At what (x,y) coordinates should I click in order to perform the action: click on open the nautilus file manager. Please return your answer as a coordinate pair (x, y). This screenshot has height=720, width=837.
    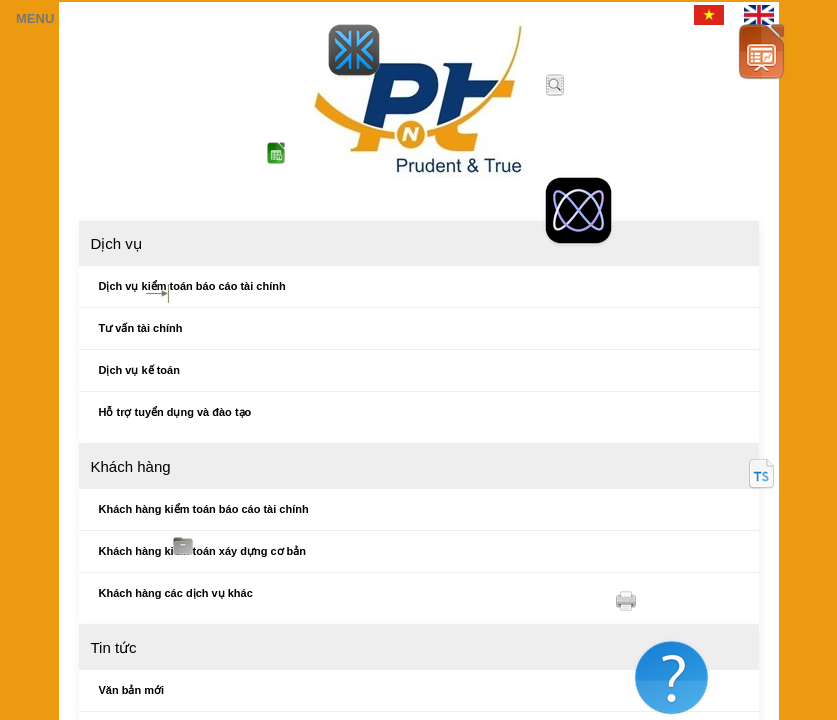
    Looking at the image, I should click on (183, 546).